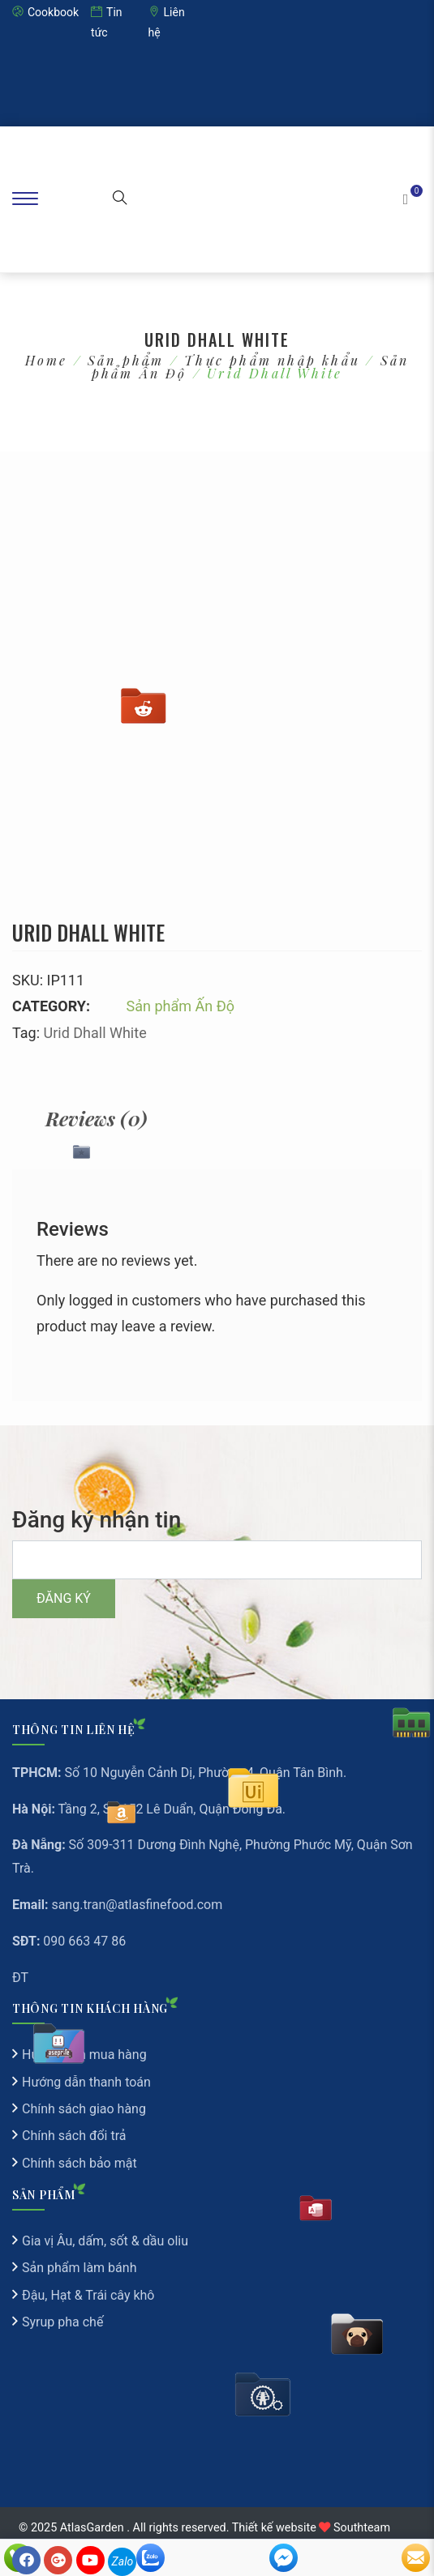 The image size is (434, 2576). Describe the element at coordinates (81, 1151) in the screenshot. I see `open bookmarked or favorite files` at that location.